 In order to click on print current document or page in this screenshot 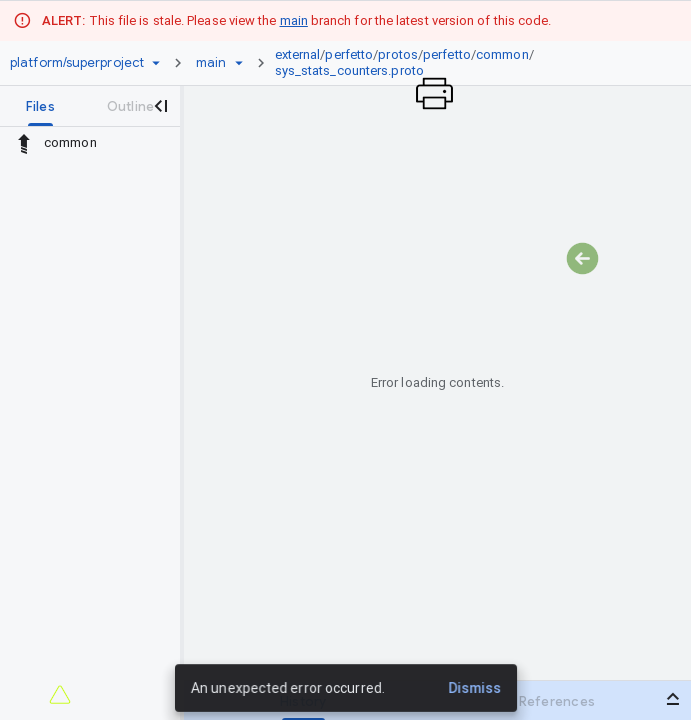, I will do `click(434, 93)`.